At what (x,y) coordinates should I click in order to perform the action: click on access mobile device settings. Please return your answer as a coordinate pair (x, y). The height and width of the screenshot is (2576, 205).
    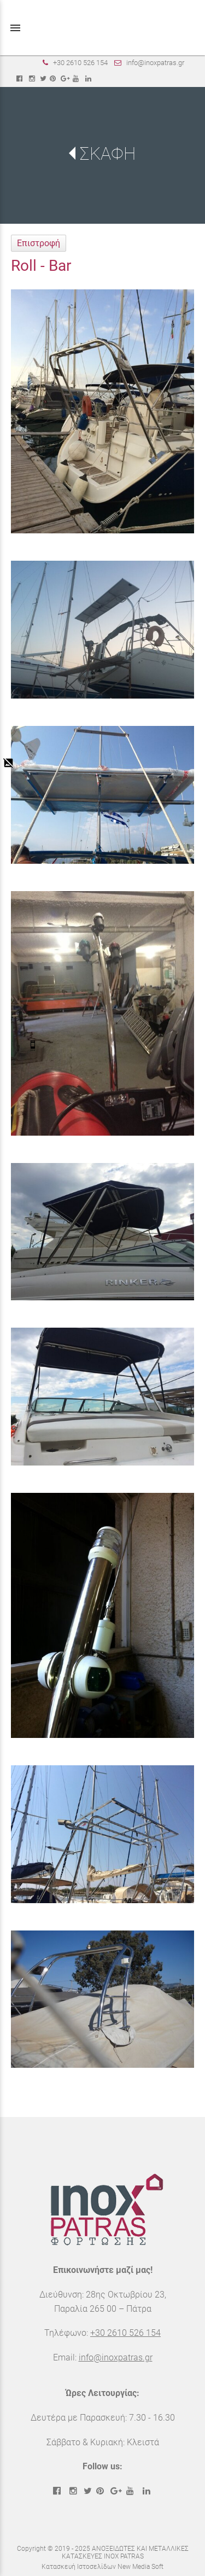
    Looking at the image, I should click on (33, 1045).